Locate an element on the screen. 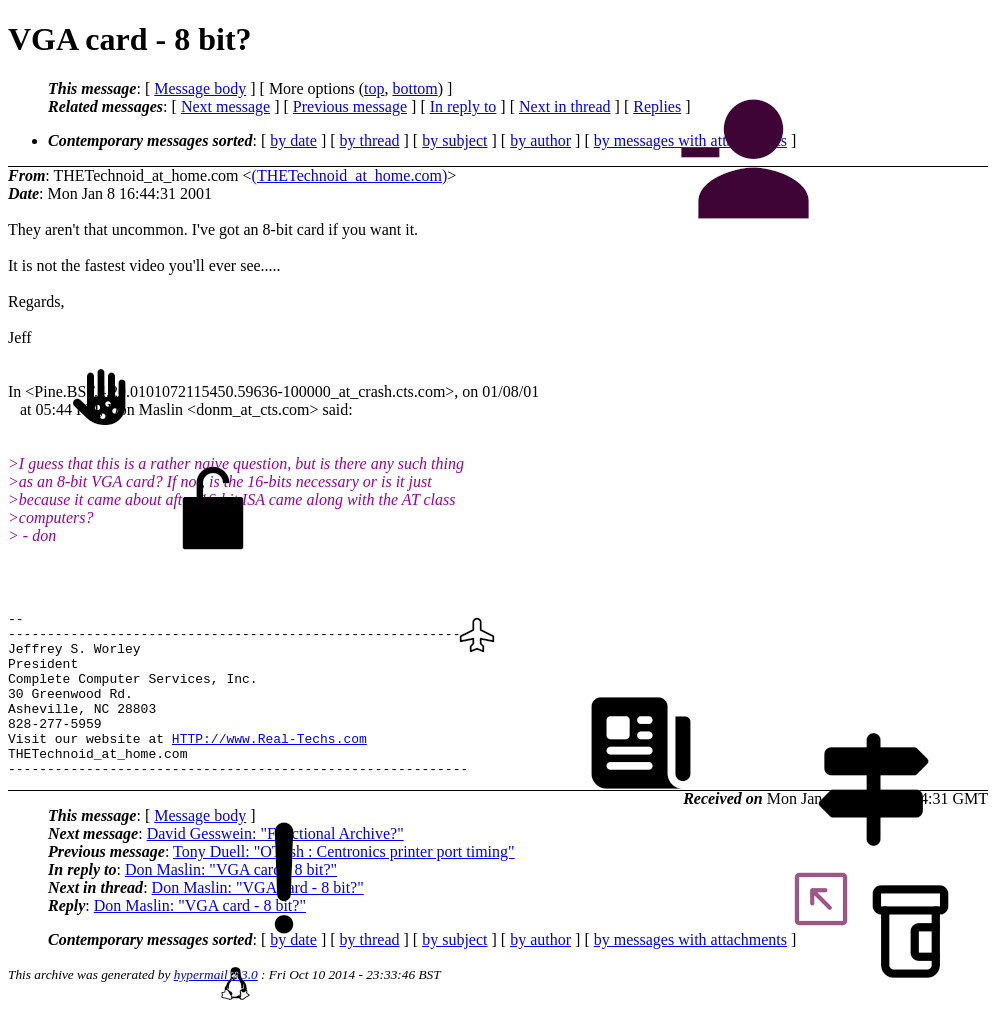  navigate to directions or wayfinding is located at coordinates (873, 789).